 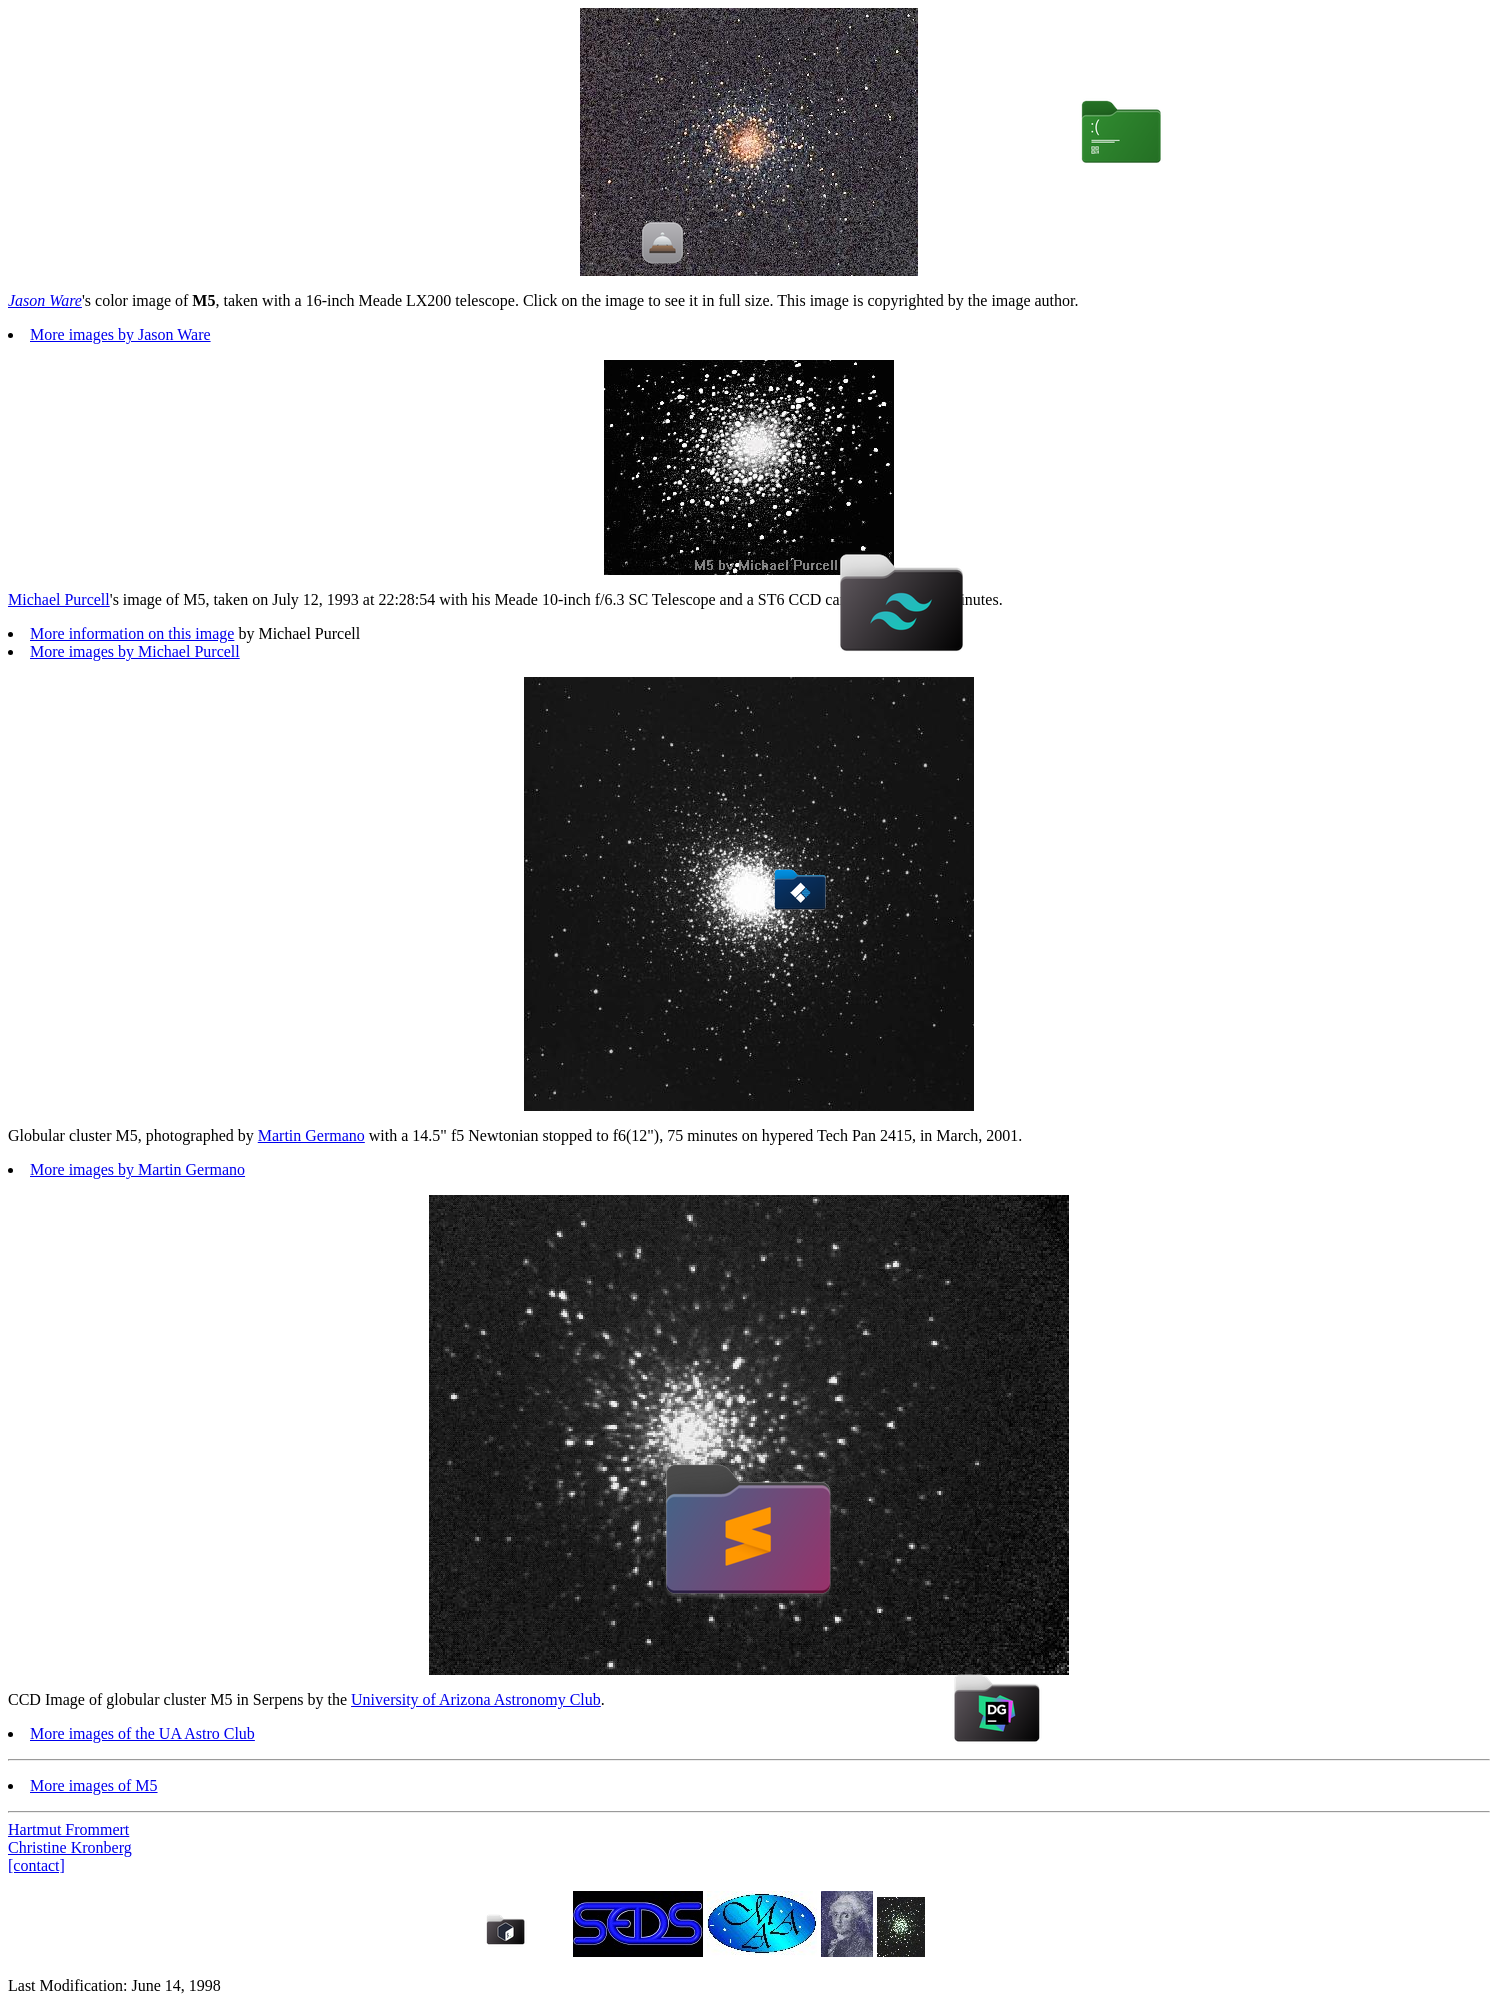 I want to click on folder containing tailwind css files, so click(x=901, y=606).